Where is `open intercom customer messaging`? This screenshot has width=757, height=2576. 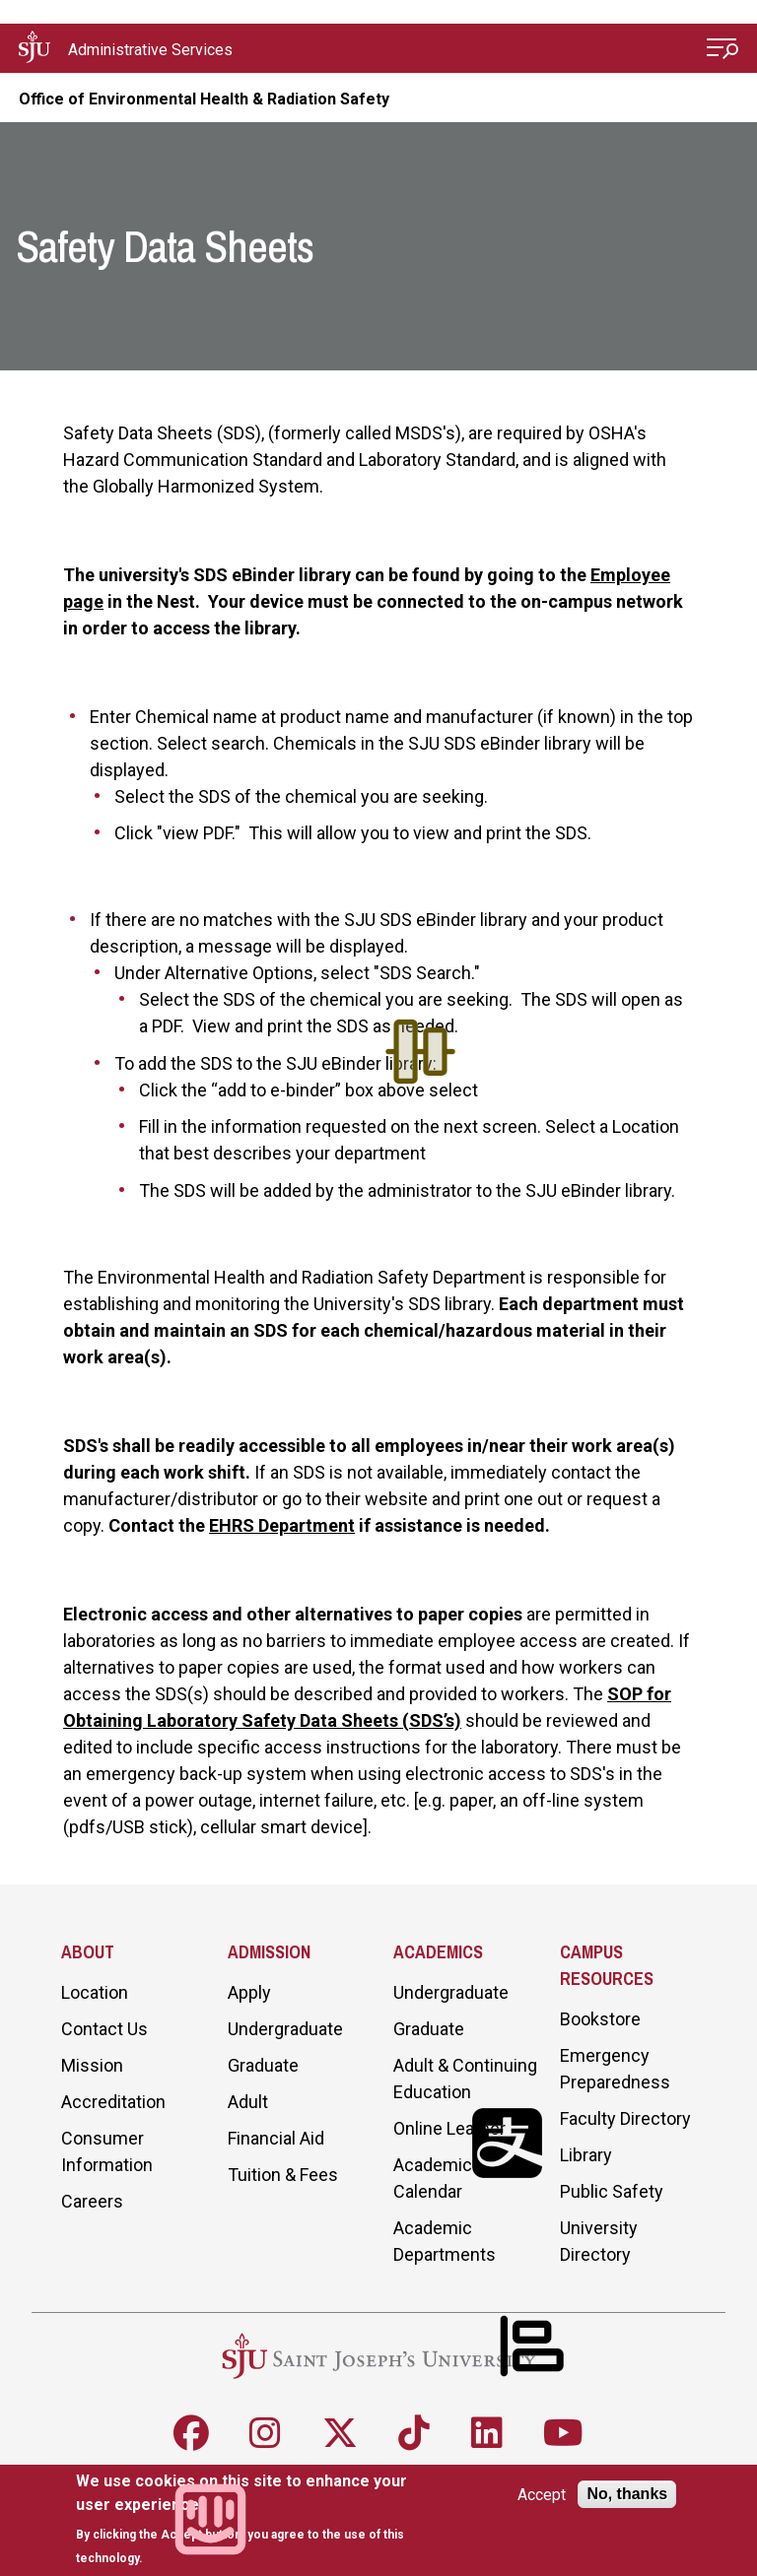
open intercom customer messaging is located at coordinates (210, 2519).